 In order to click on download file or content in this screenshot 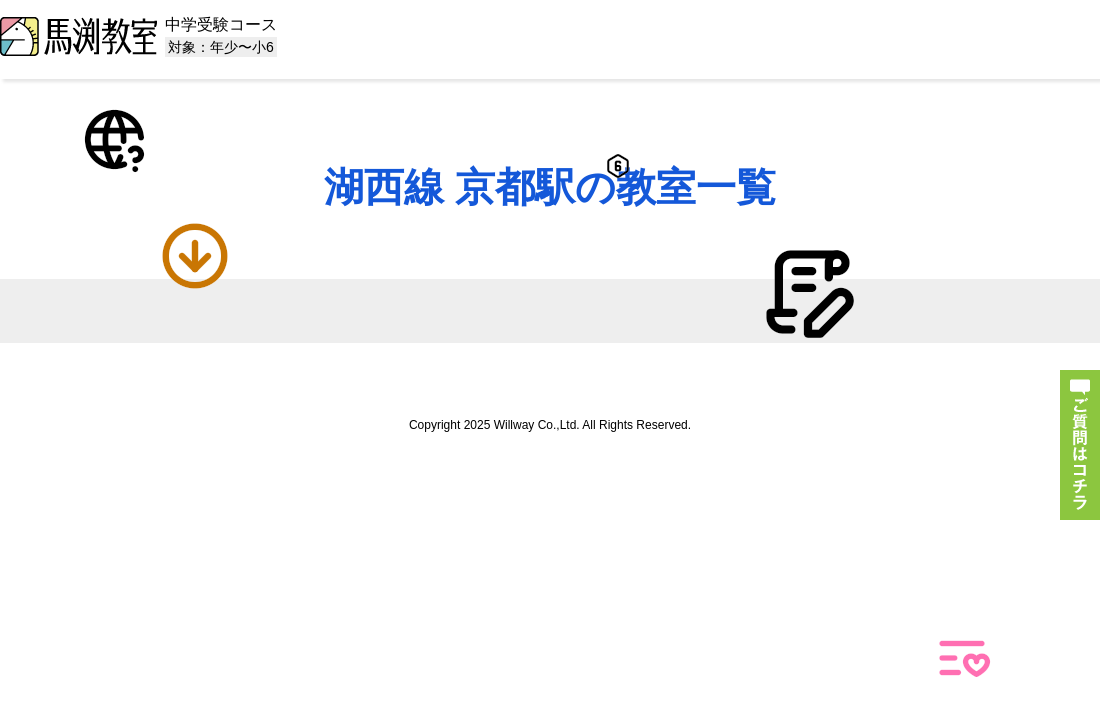, I will do `click(195, 256)`.